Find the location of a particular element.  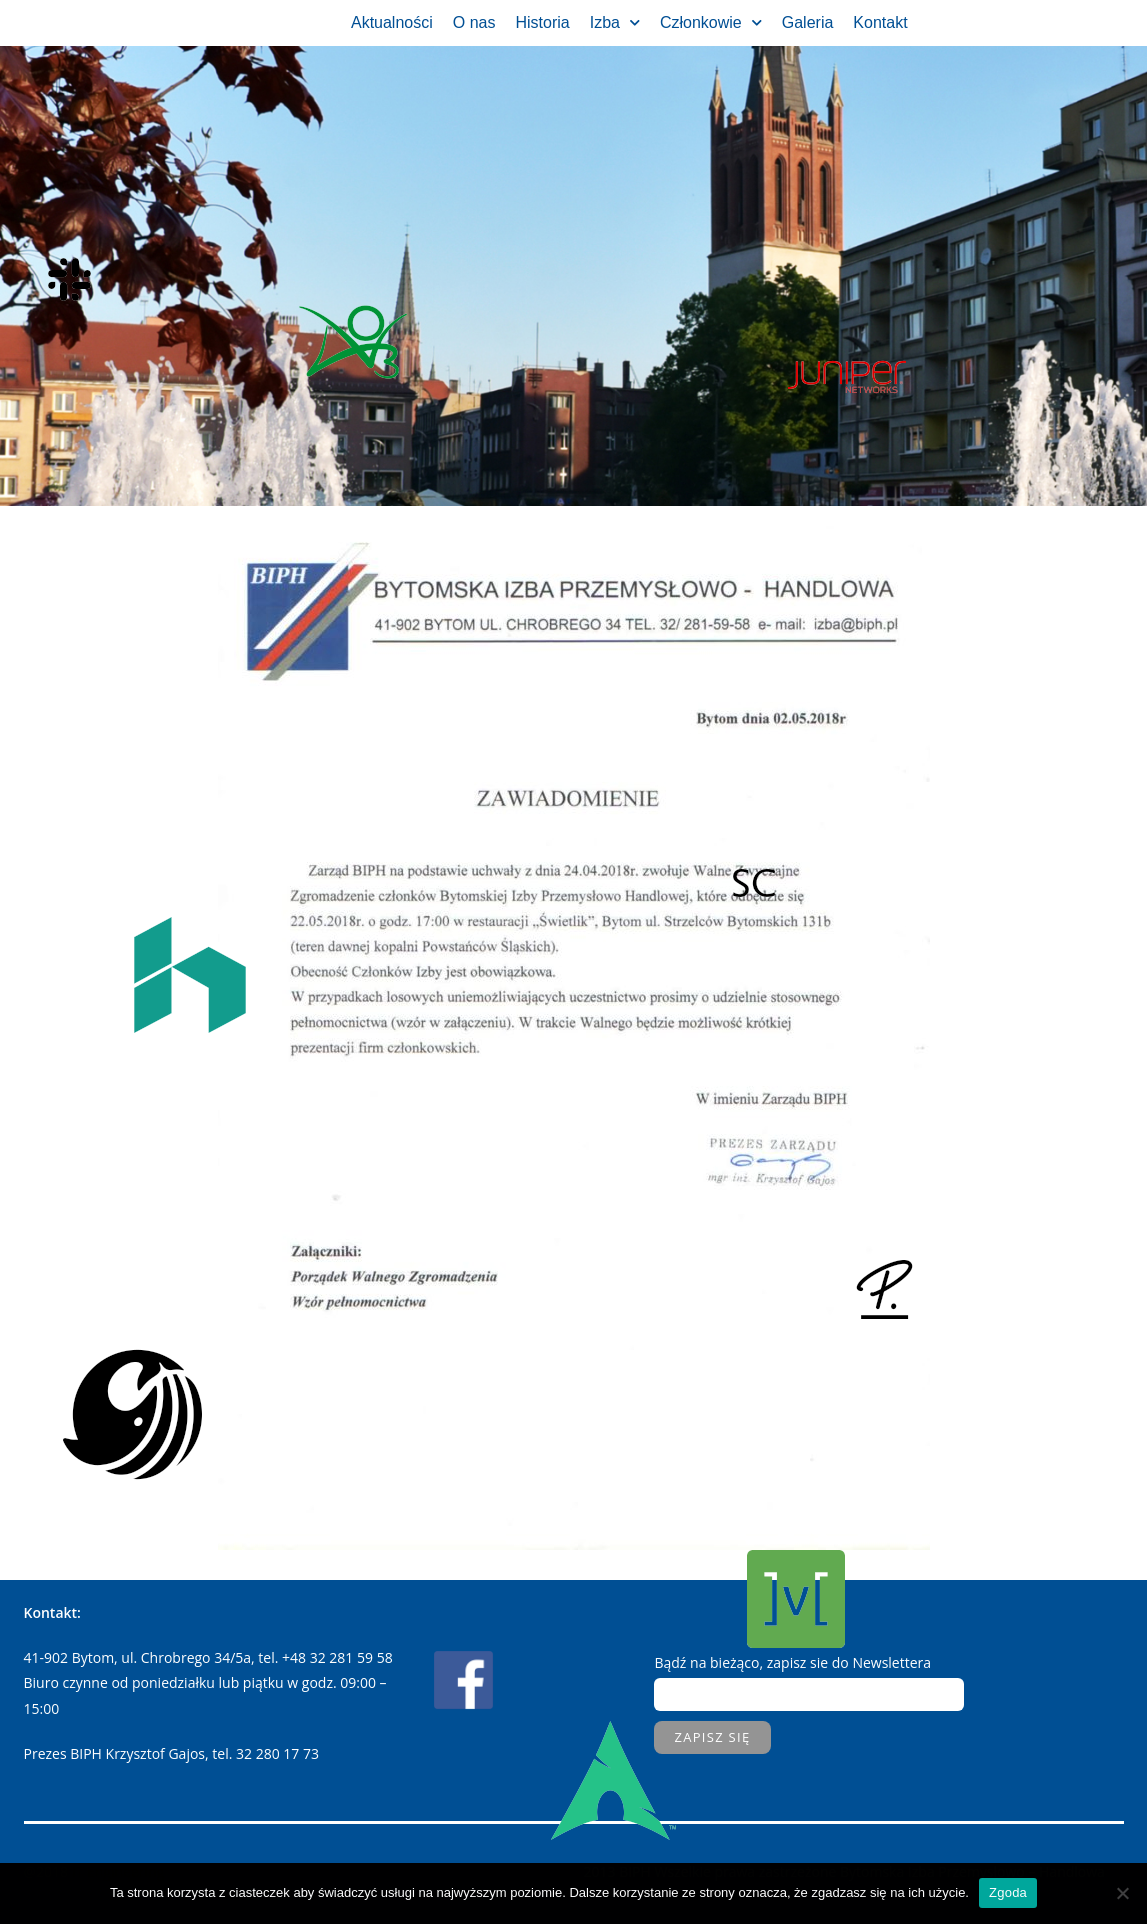

open Archive of Our Own (AO3) website is located at coordinates (353, 342).